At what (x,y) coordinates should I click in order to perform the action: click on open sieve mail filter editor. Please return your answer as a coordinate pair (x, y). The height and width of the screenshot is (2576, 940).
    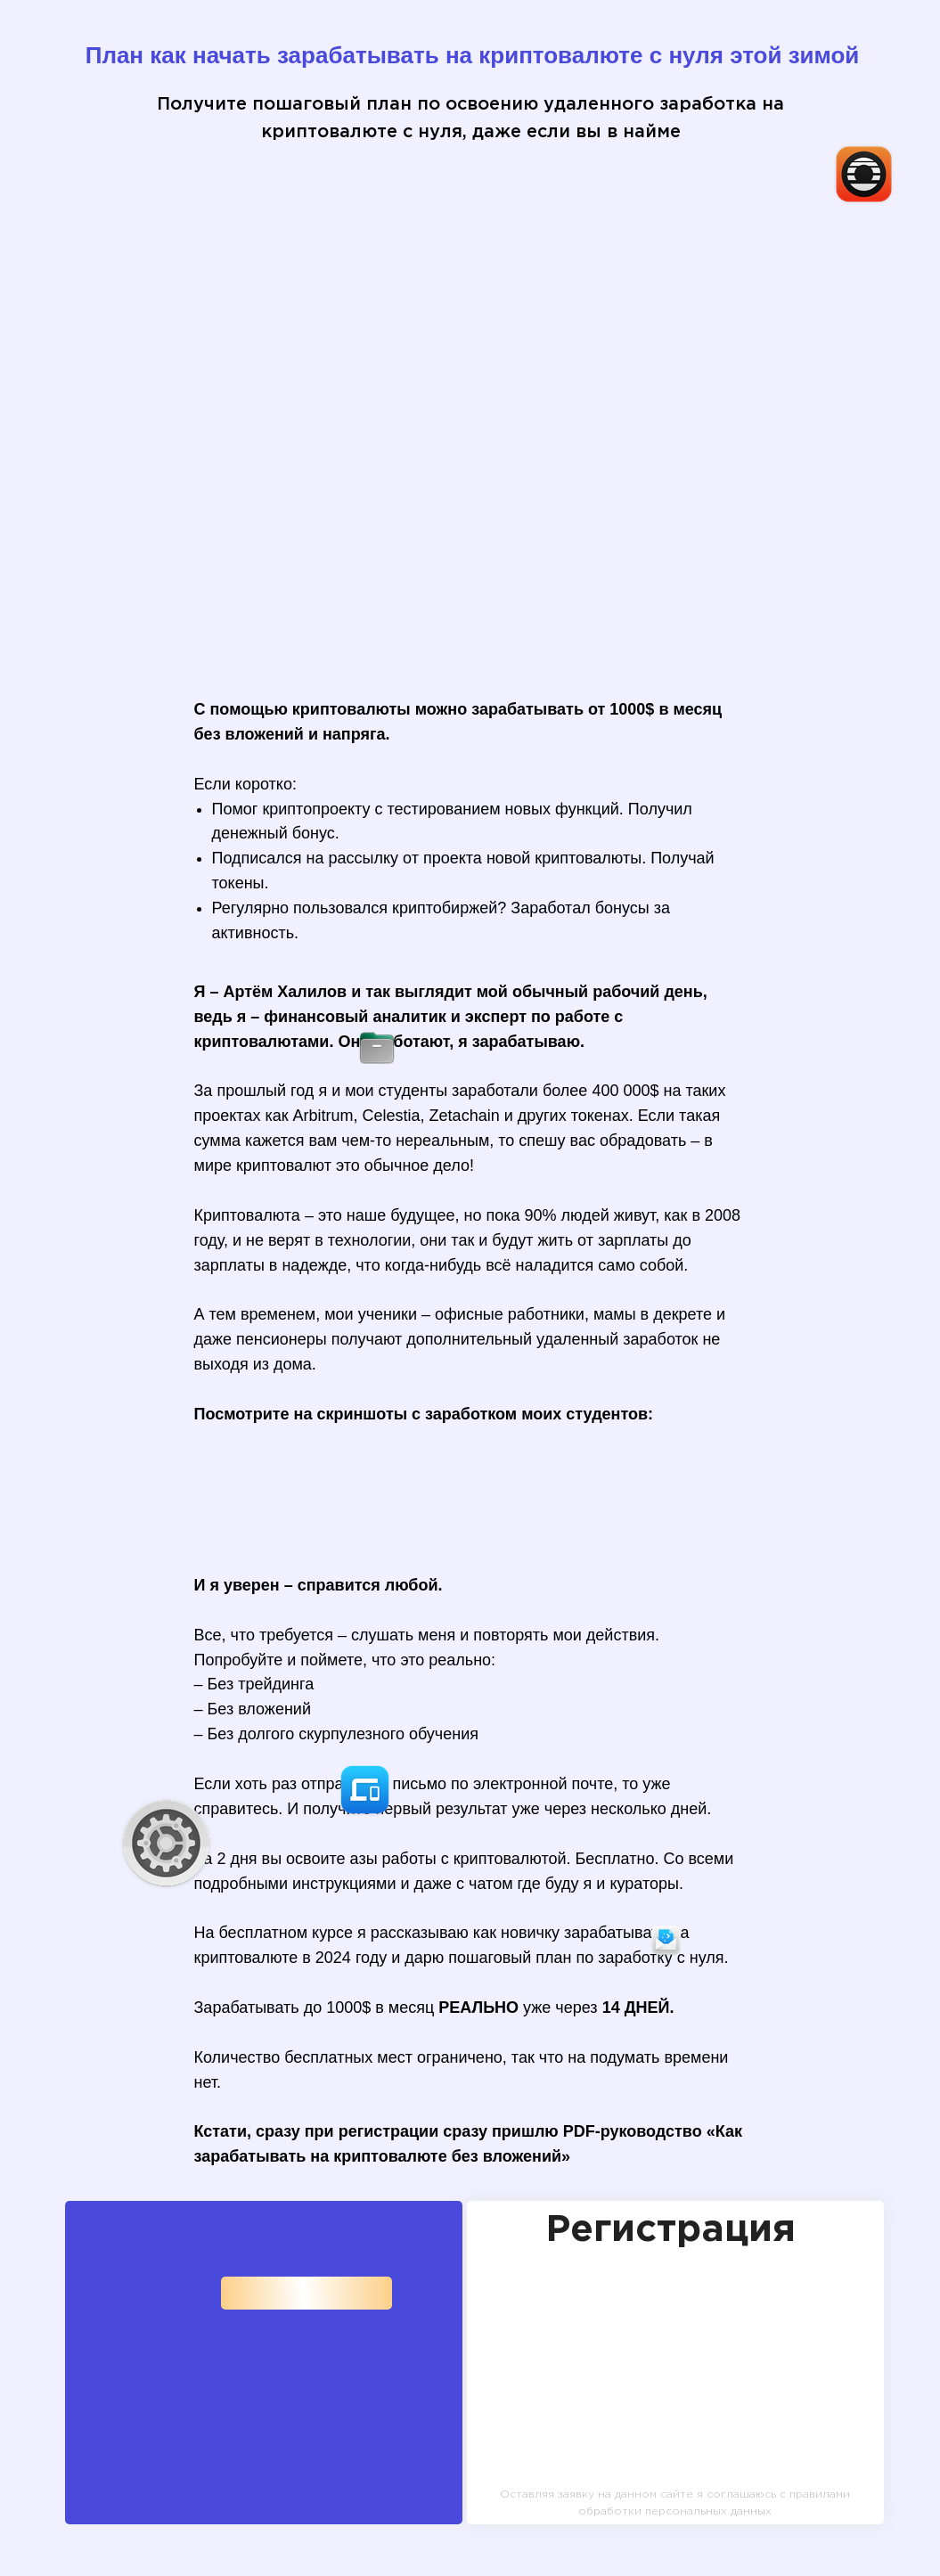
    Looking at the image, I should click on (666, 1940).